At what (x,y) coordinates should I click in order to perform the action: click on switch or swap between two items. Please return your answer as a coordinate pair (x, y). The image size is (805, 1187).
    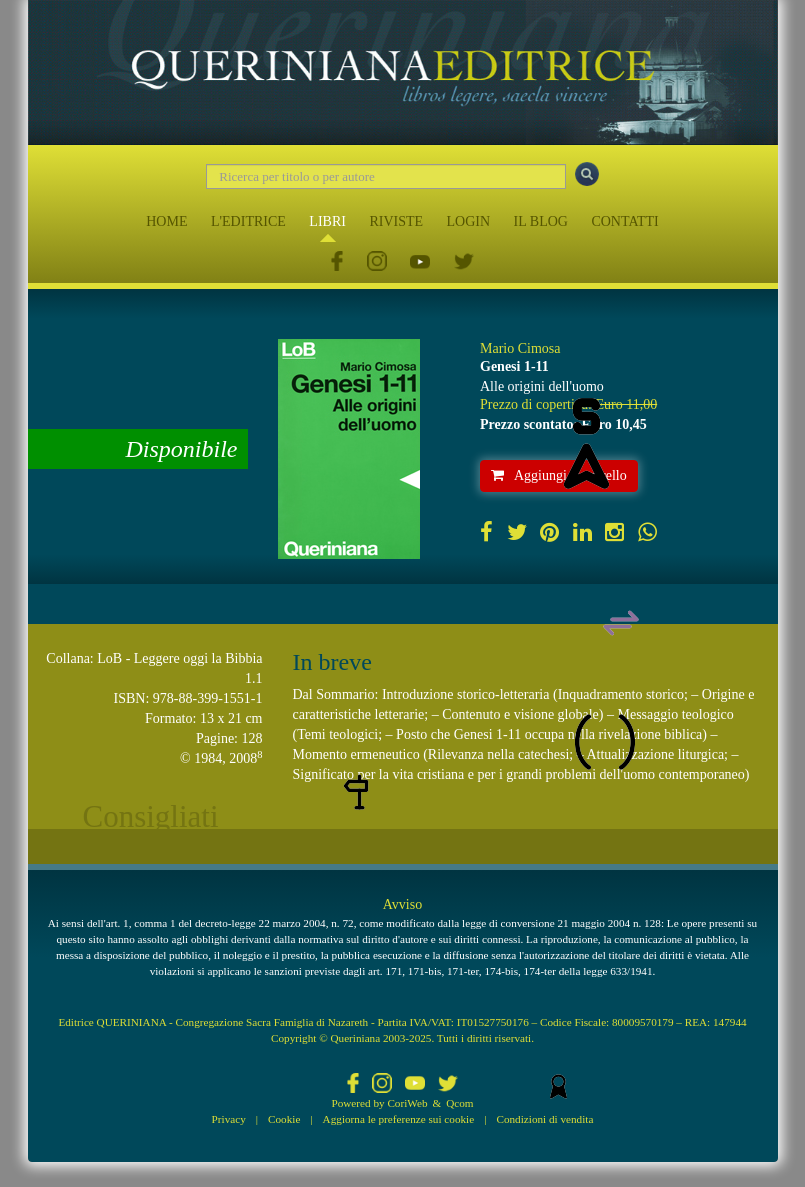
    Looking at the image, I should click on (621, 623).